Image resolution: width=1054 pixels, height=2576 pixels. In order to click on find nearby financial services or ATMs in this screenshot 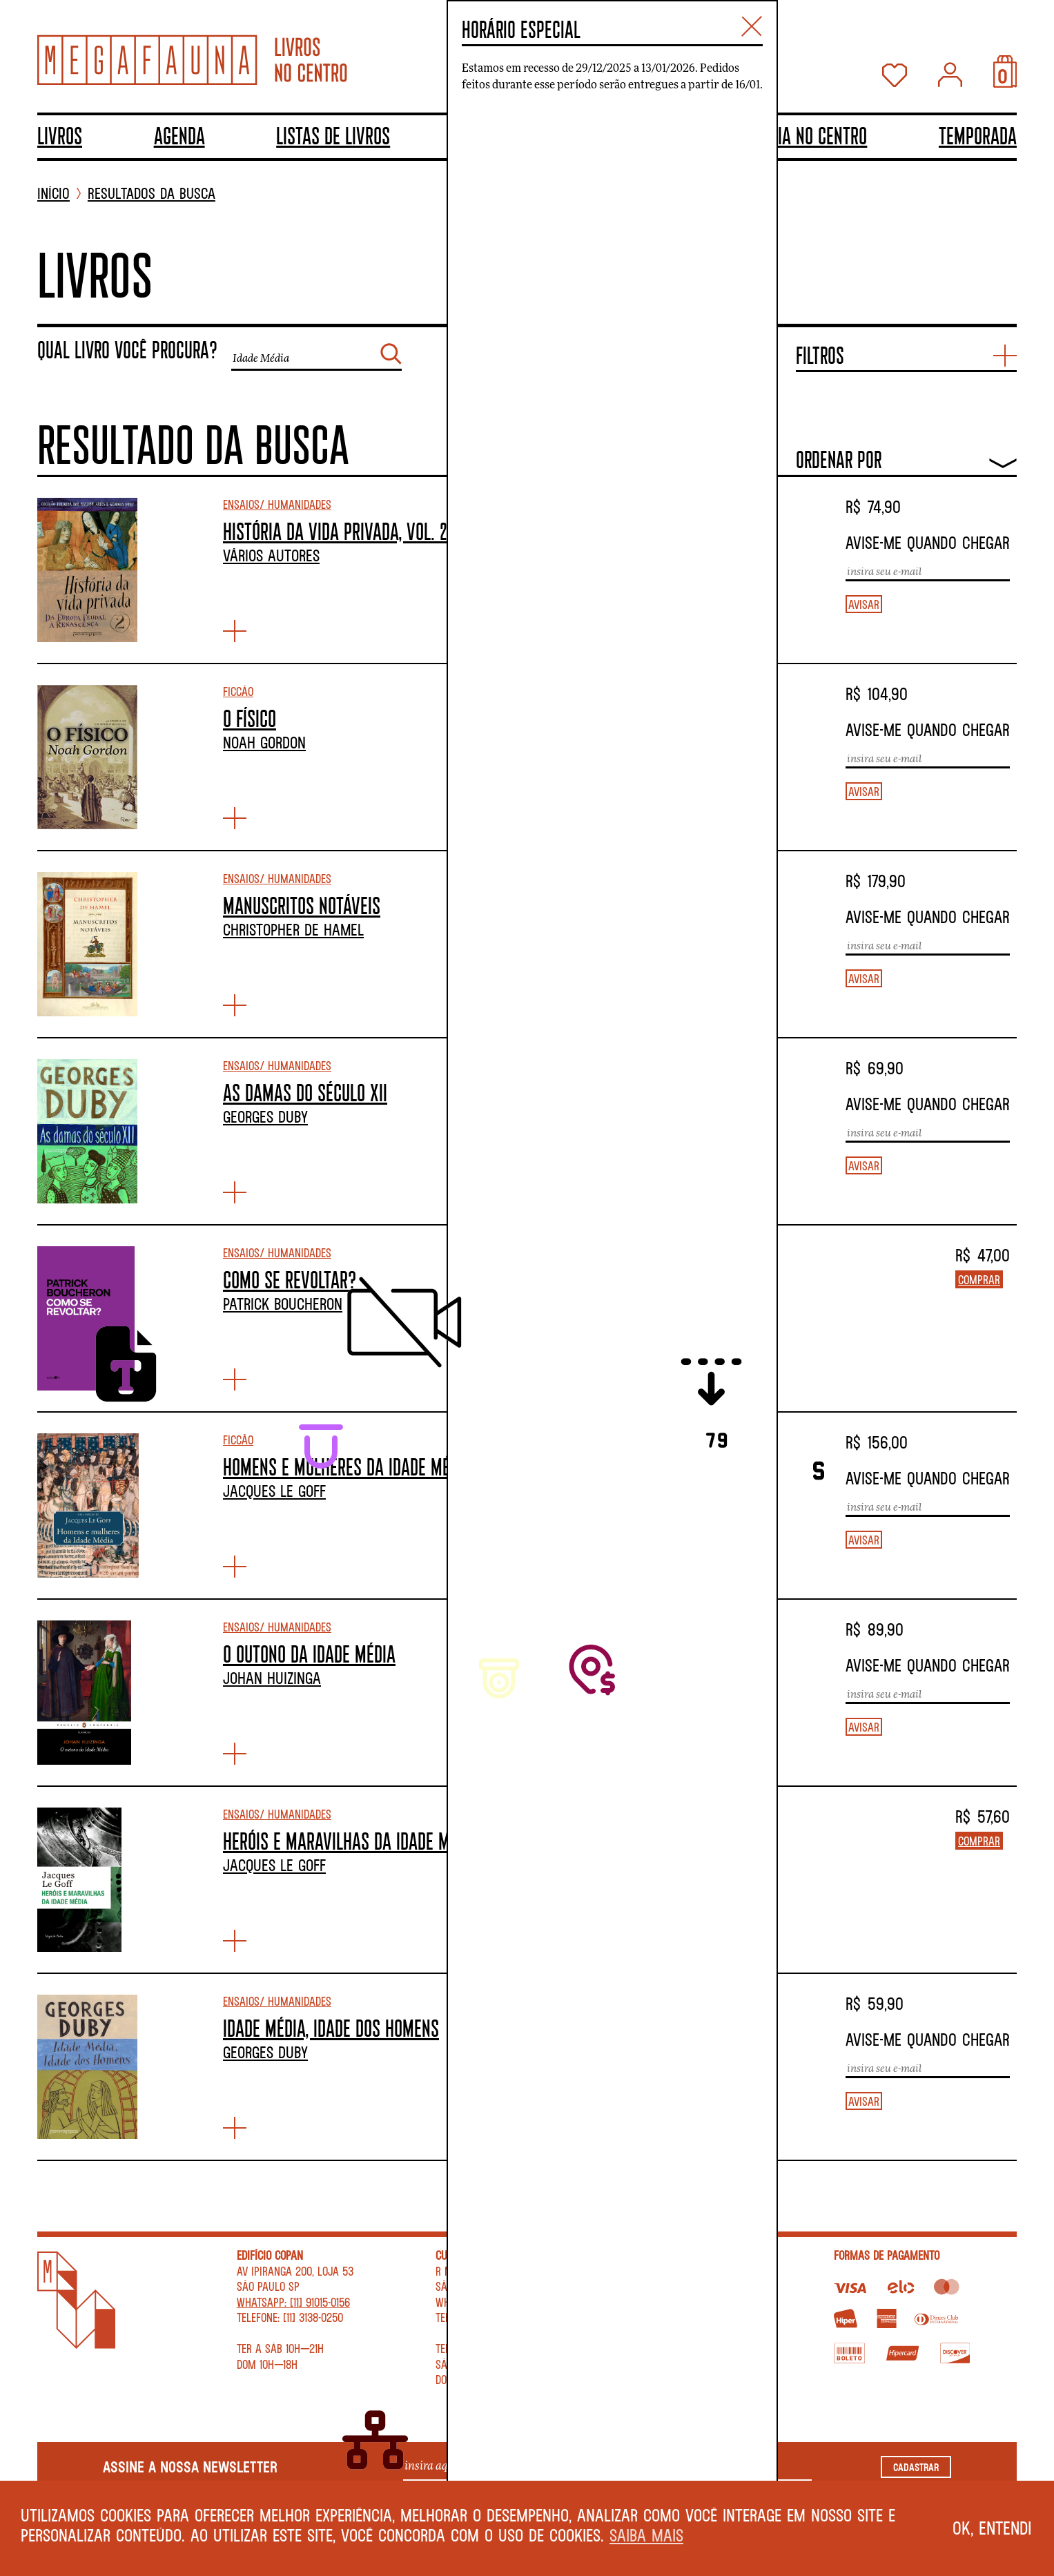, I will do `click(591, 1669)`.